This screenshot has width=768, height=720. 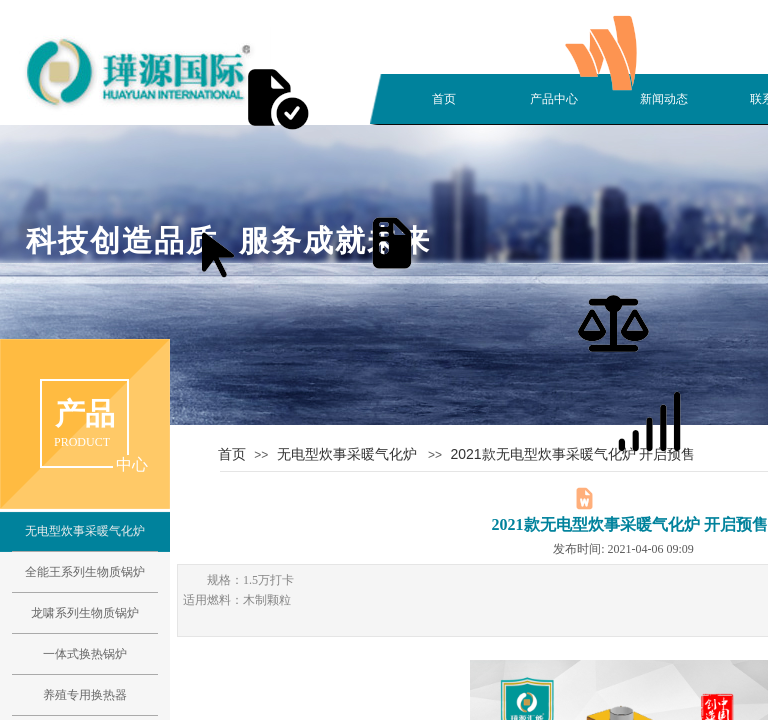 I want to click on cursor or pointer indicator, so click(x=216, y=255).